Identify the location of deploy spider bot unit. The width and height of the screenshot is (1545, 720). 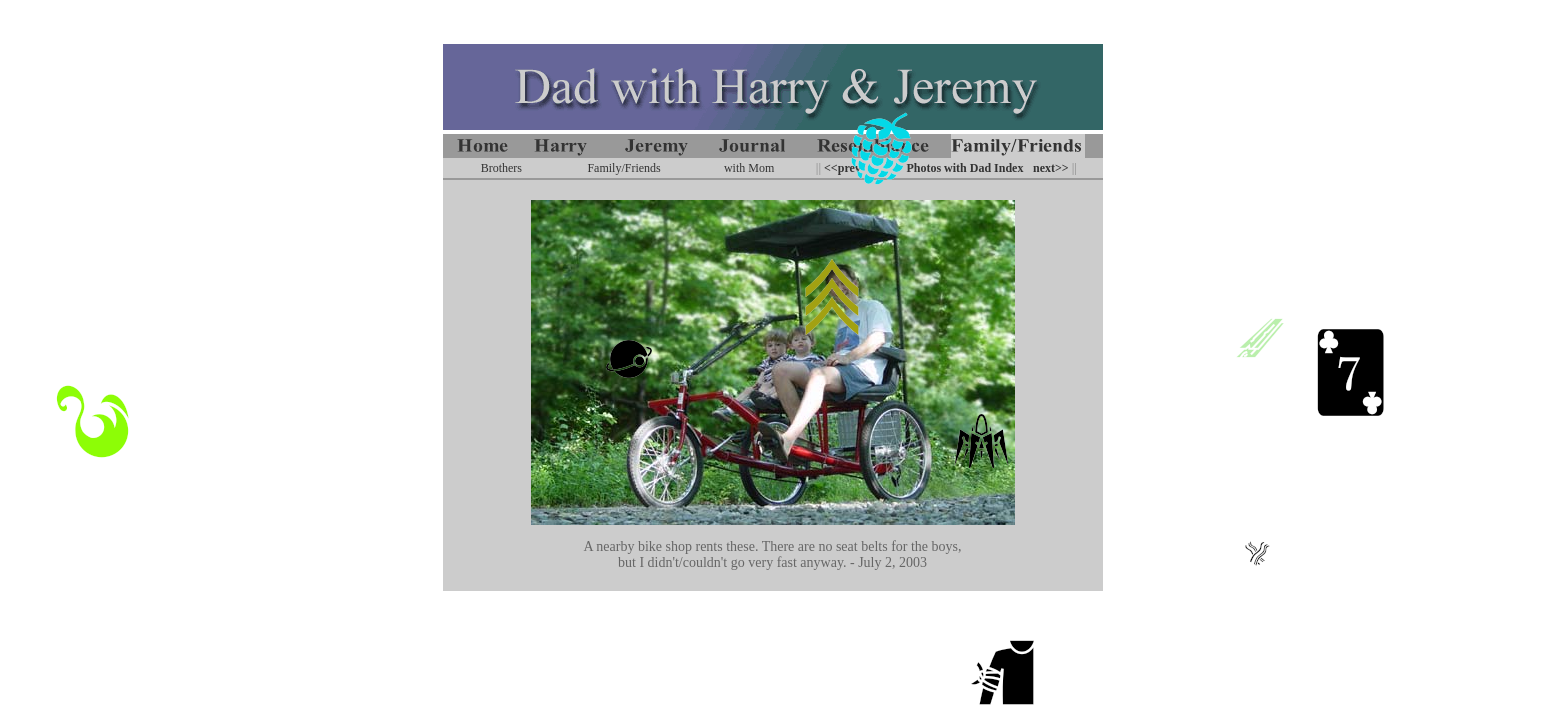
(981, 440).